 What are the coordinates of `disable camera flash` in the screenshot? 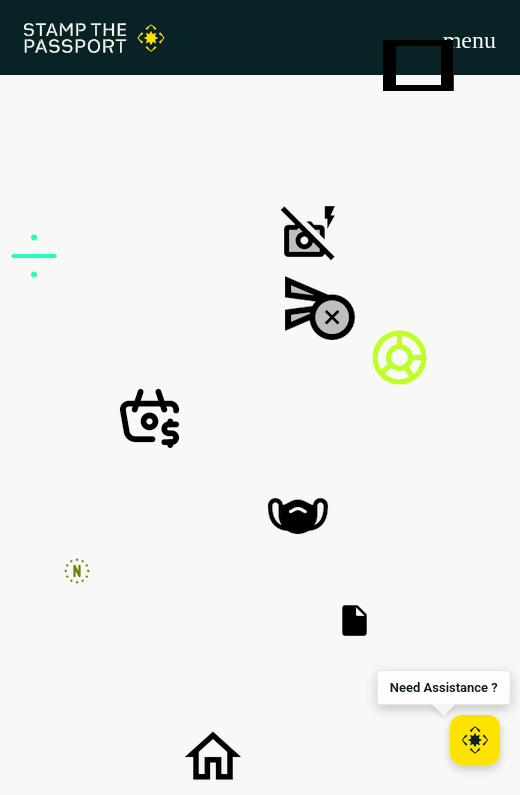 It's located at (309, 231).